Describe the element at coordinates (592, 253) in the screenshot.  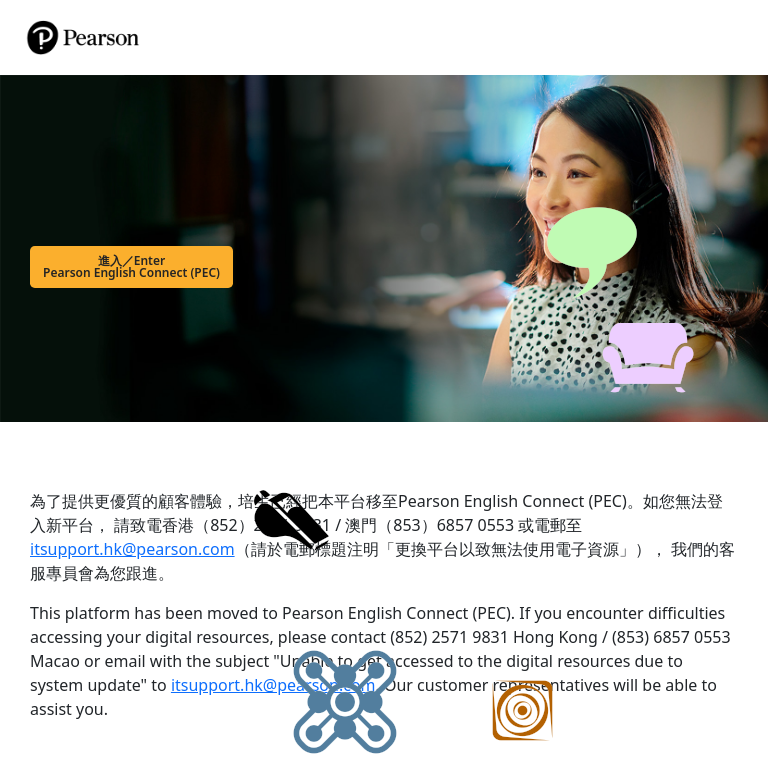
I see `open chat or messaging feature` at that location.